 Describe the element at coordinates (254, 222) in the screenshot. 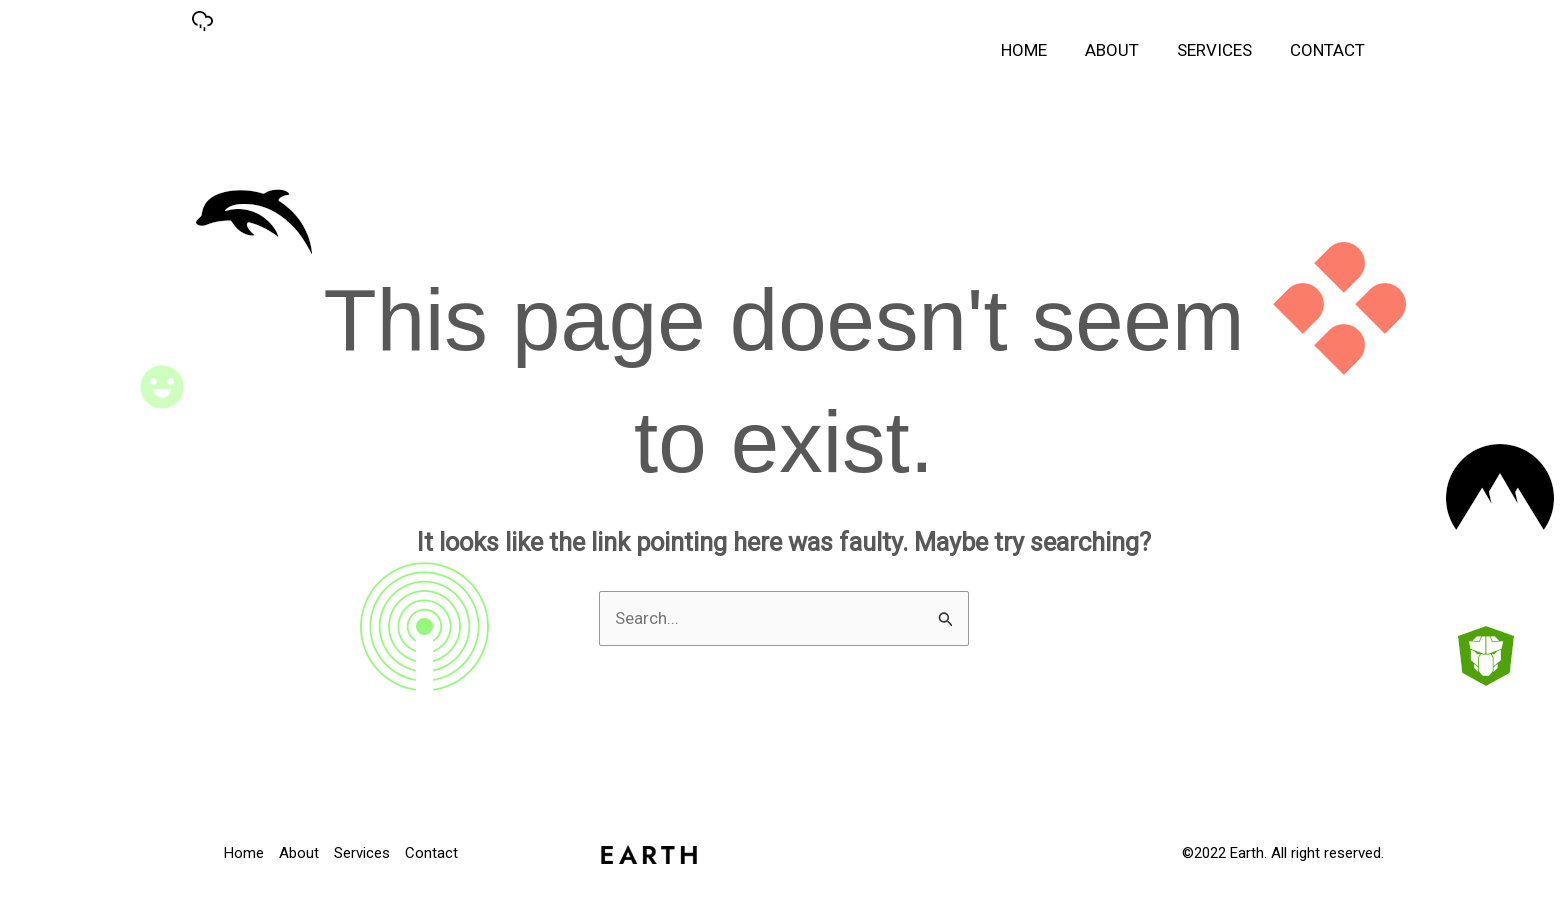

I see `dolphin emulator logo` at that location.